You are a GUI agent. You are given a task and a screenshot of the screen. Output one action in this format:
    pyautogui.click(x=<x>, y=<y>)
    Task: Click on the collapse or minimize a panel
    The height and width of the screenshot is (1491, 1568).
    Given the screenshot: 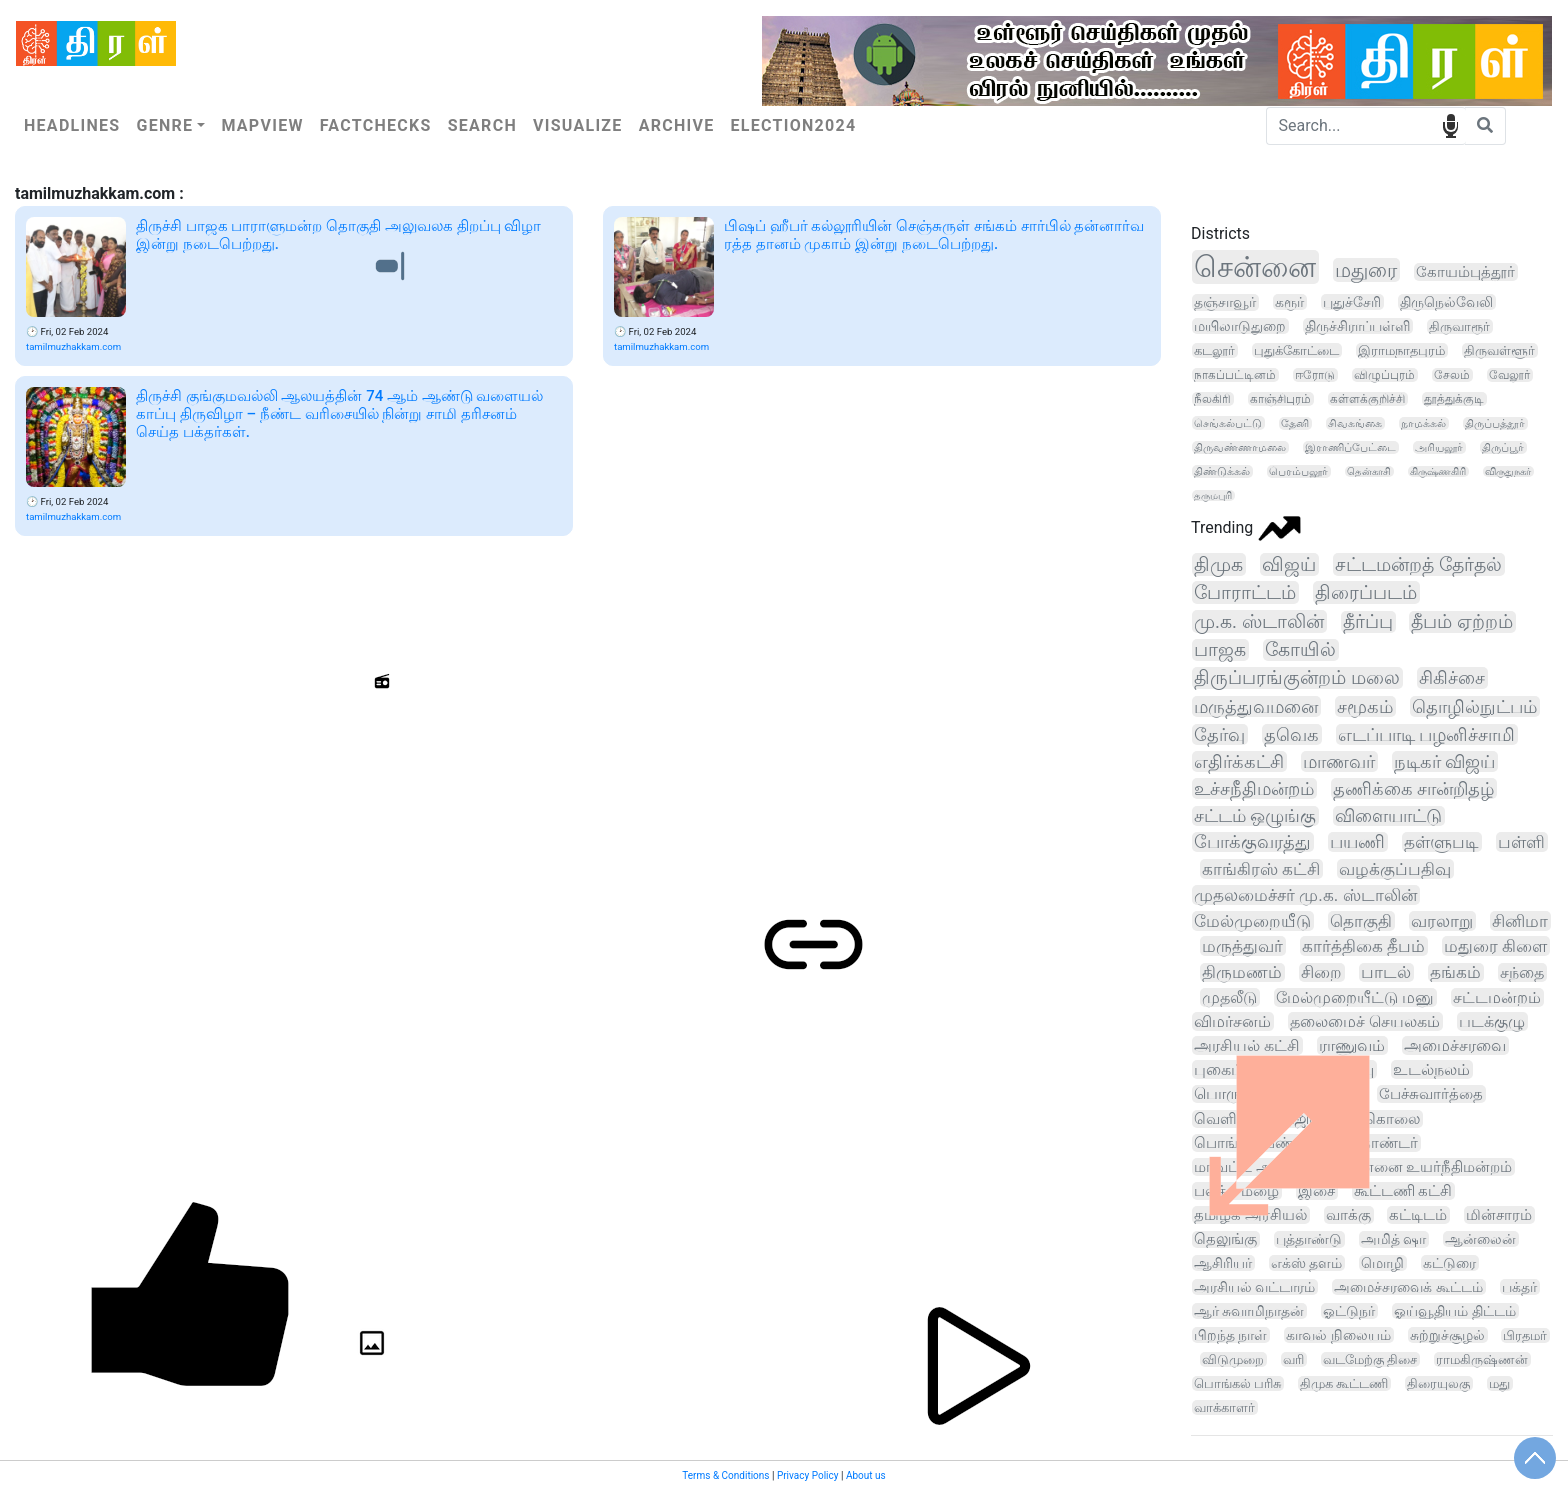 What is the action you would take?
    pyautogui.click(x=1289, y=1135)
    